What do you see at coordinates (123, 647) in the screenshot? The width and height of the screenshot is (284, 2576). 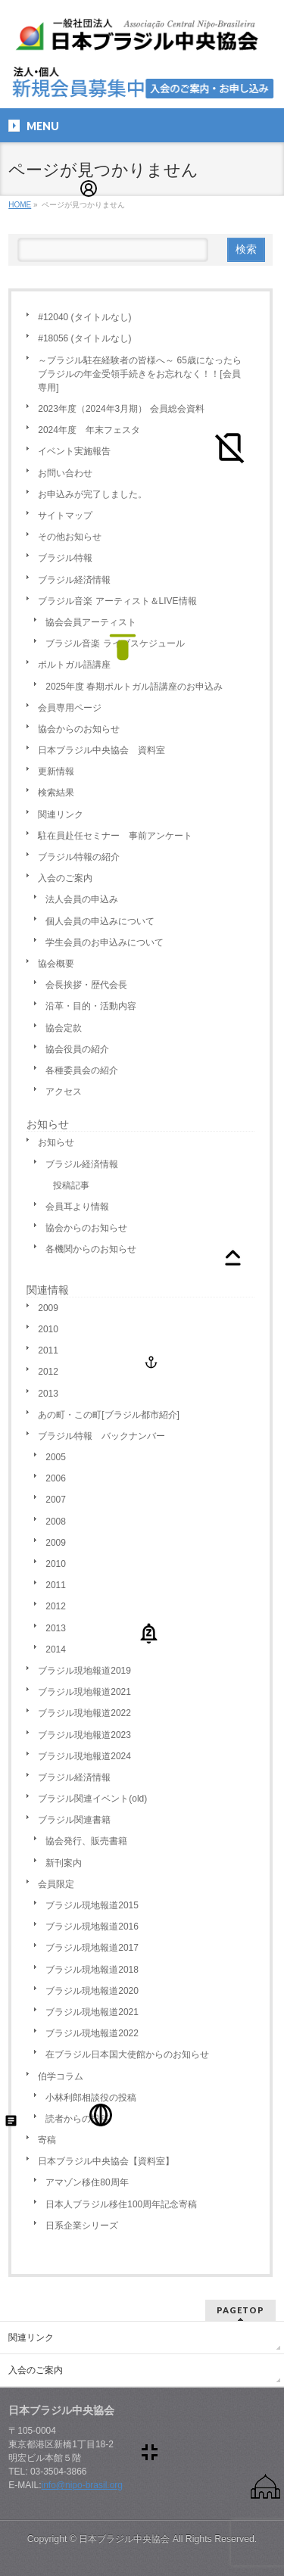 I see `align selected element to top` at bounding box center [123, 647].